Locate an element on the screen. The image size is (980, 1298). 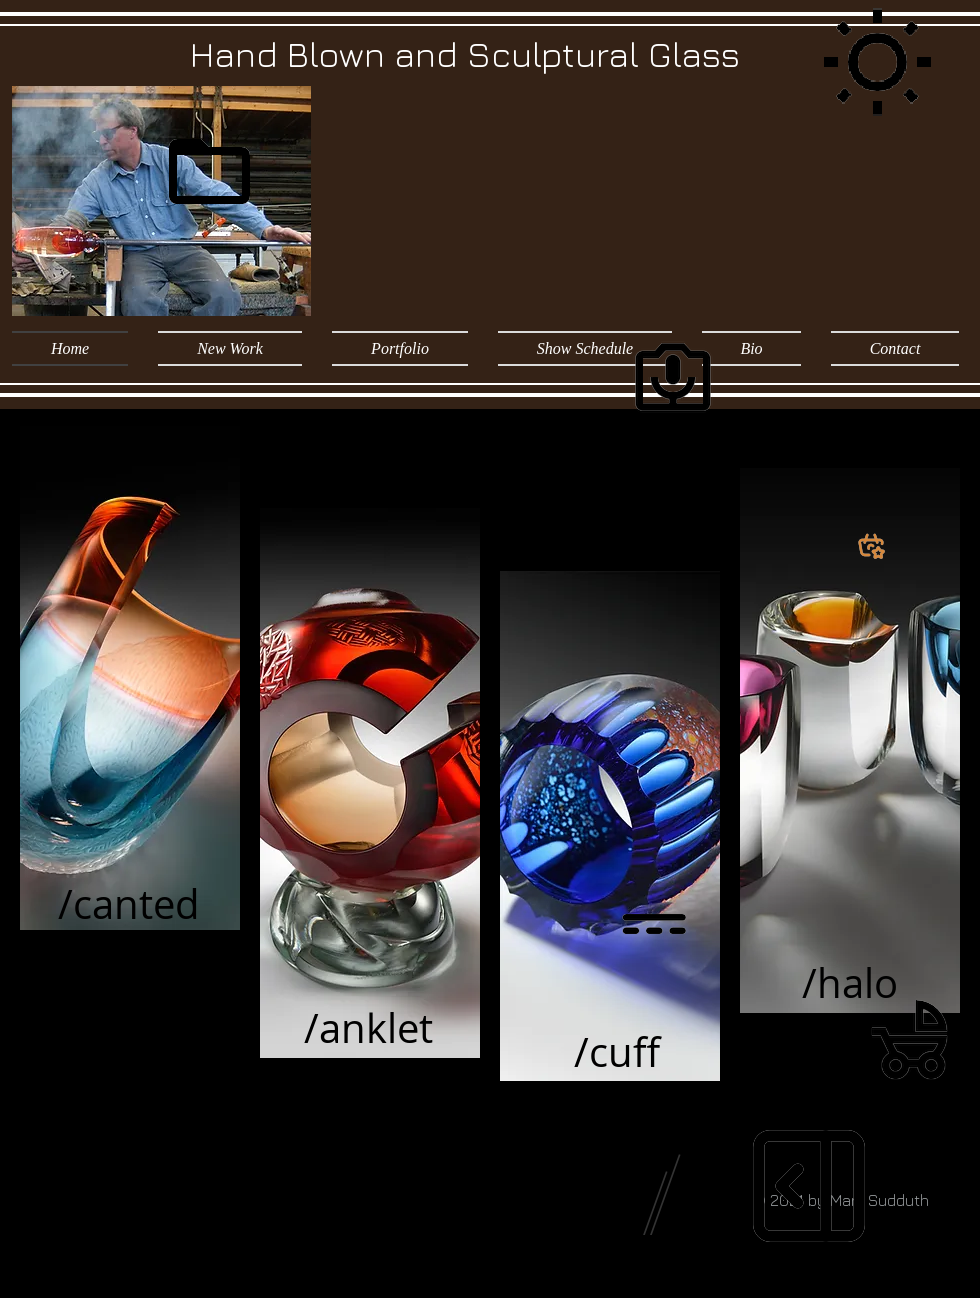
open the right side panel is located at coordinates (809, 1186).